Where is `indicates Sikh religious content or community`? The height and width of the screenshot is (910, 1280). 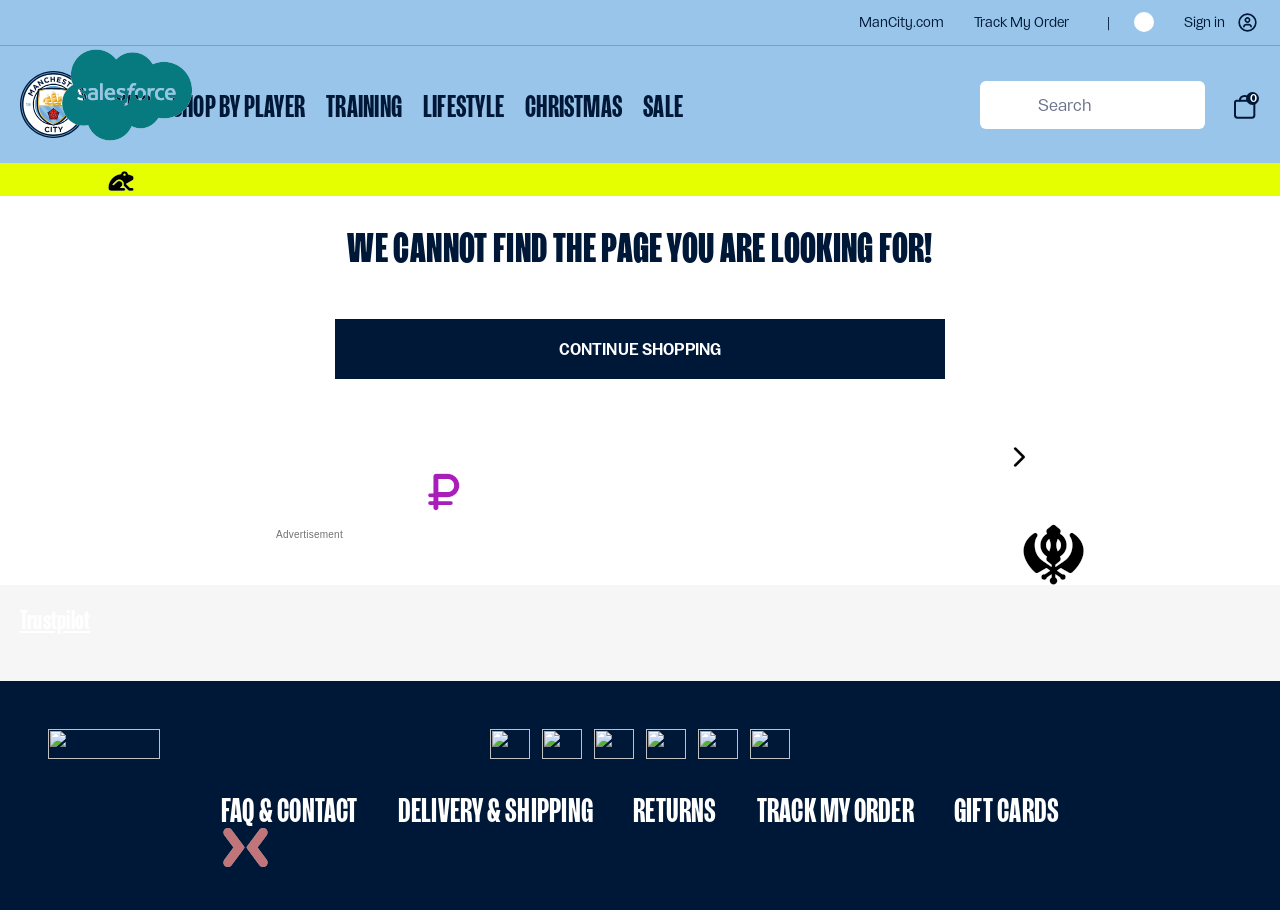
indicates Sikh religious content or community is located at coordinates (1053, 554).